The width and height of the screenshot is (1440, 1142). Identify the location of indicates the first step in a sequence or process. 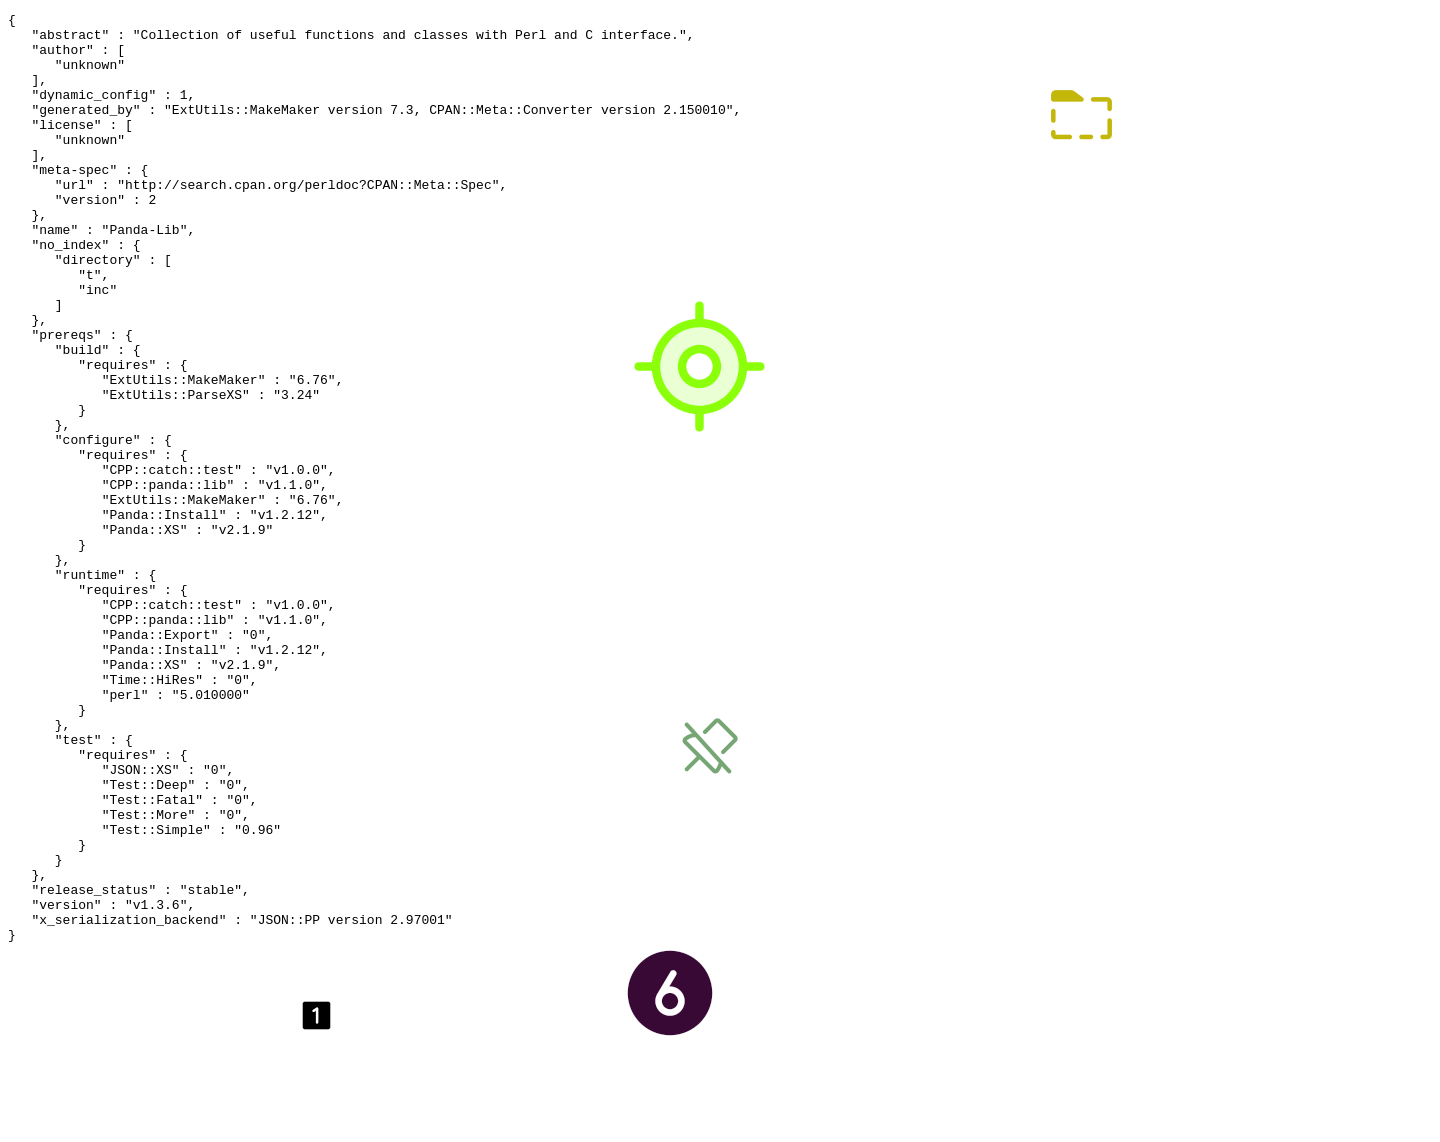
(316, 1015).